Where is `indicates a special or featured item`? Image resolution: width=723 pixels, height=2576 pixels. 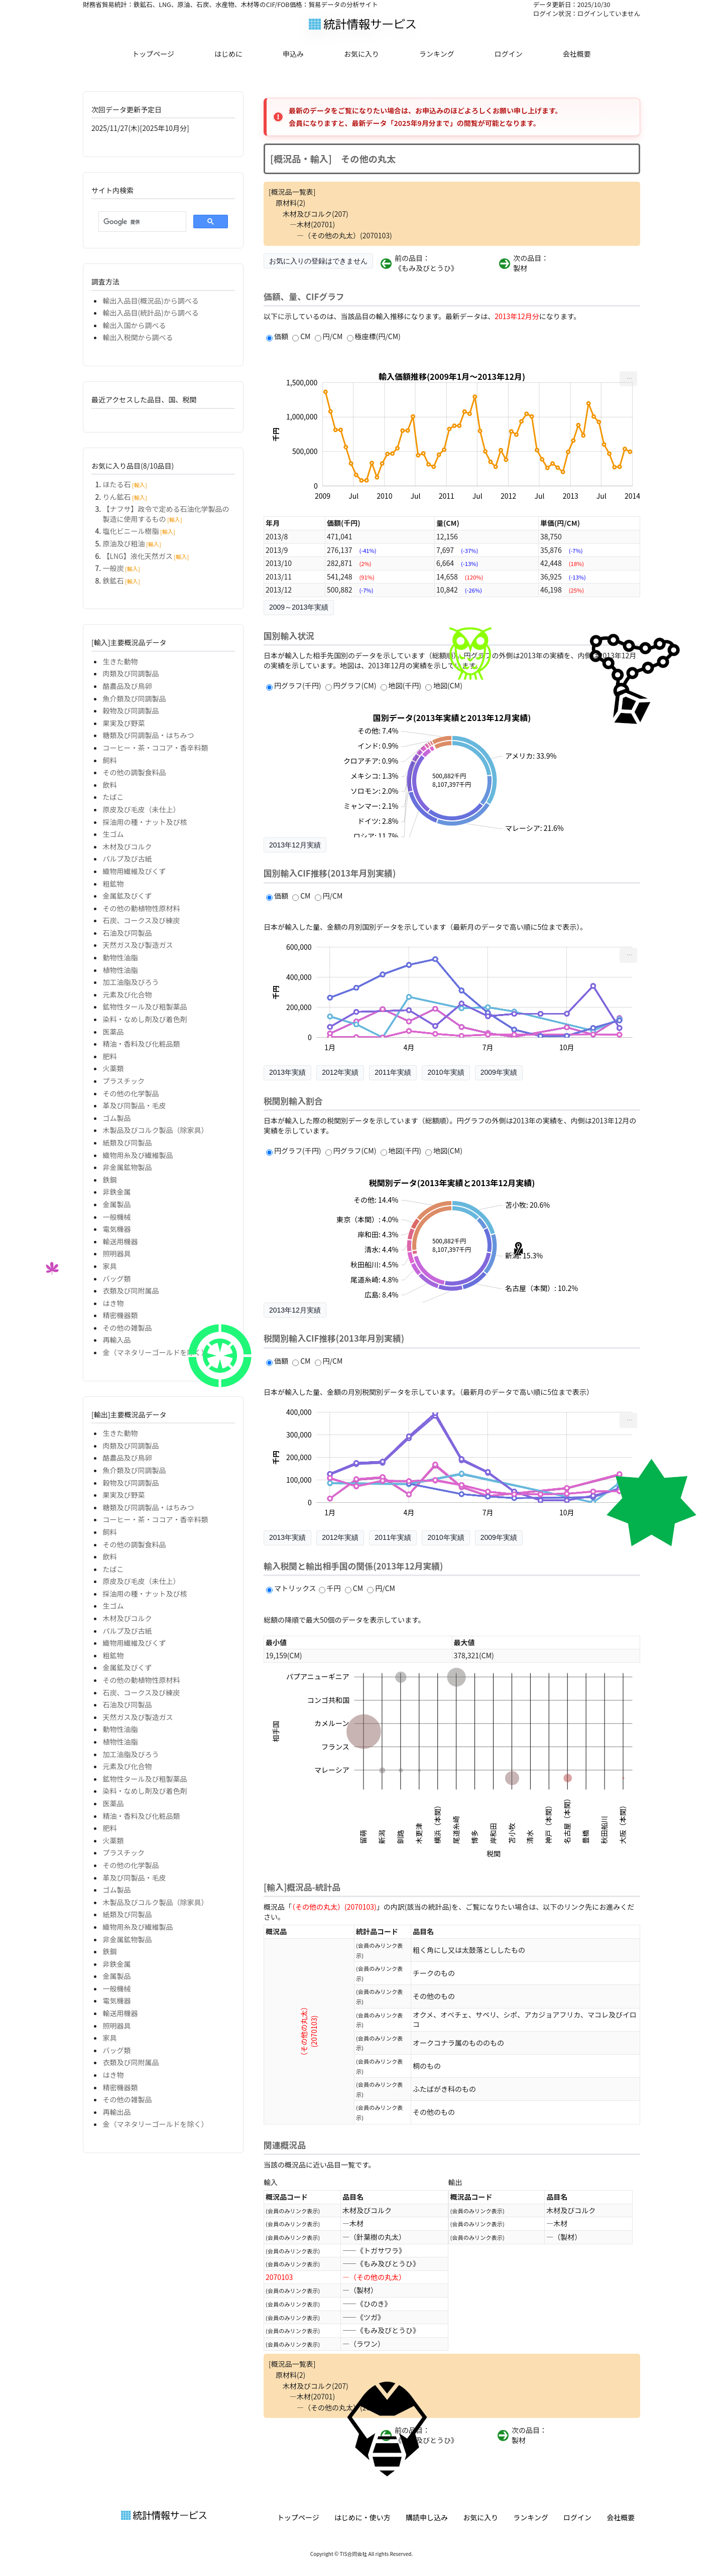
indicates a special or featured item is located at coordinates (651, 1502).